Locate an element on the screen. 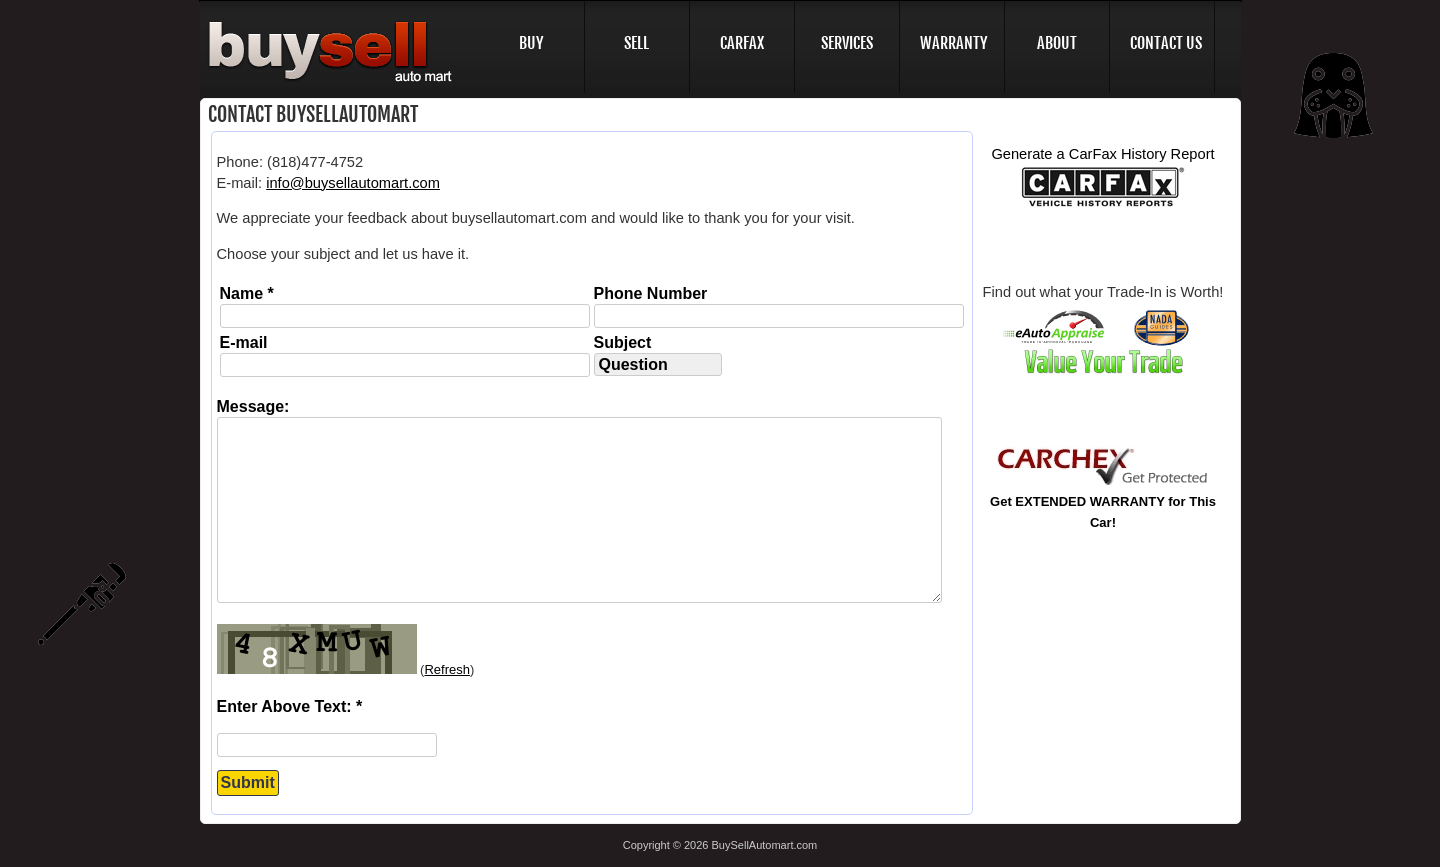 This screenshot has width=1440, height=867. walrus character or avatar icon is located at coordinates (1333, 95).